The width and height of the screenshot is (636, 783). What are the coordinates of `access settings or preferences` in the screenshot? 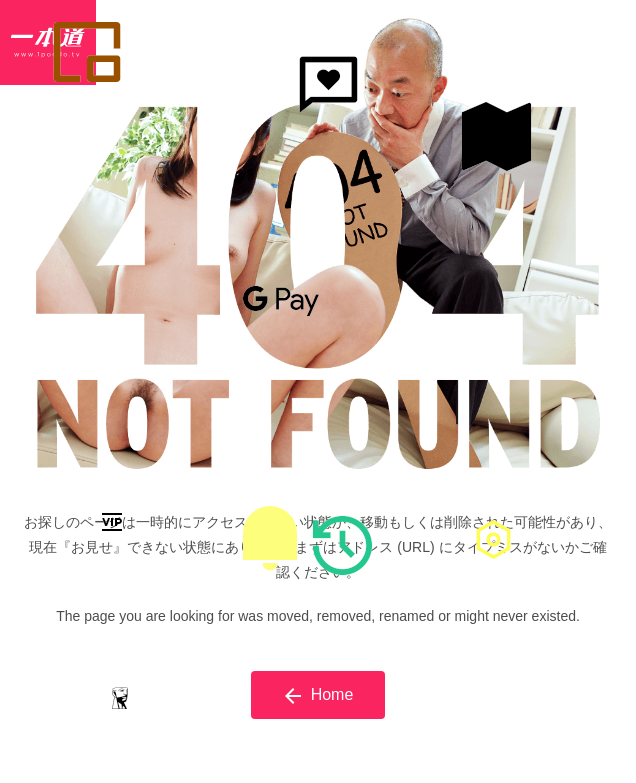 It's located at (493, 539).